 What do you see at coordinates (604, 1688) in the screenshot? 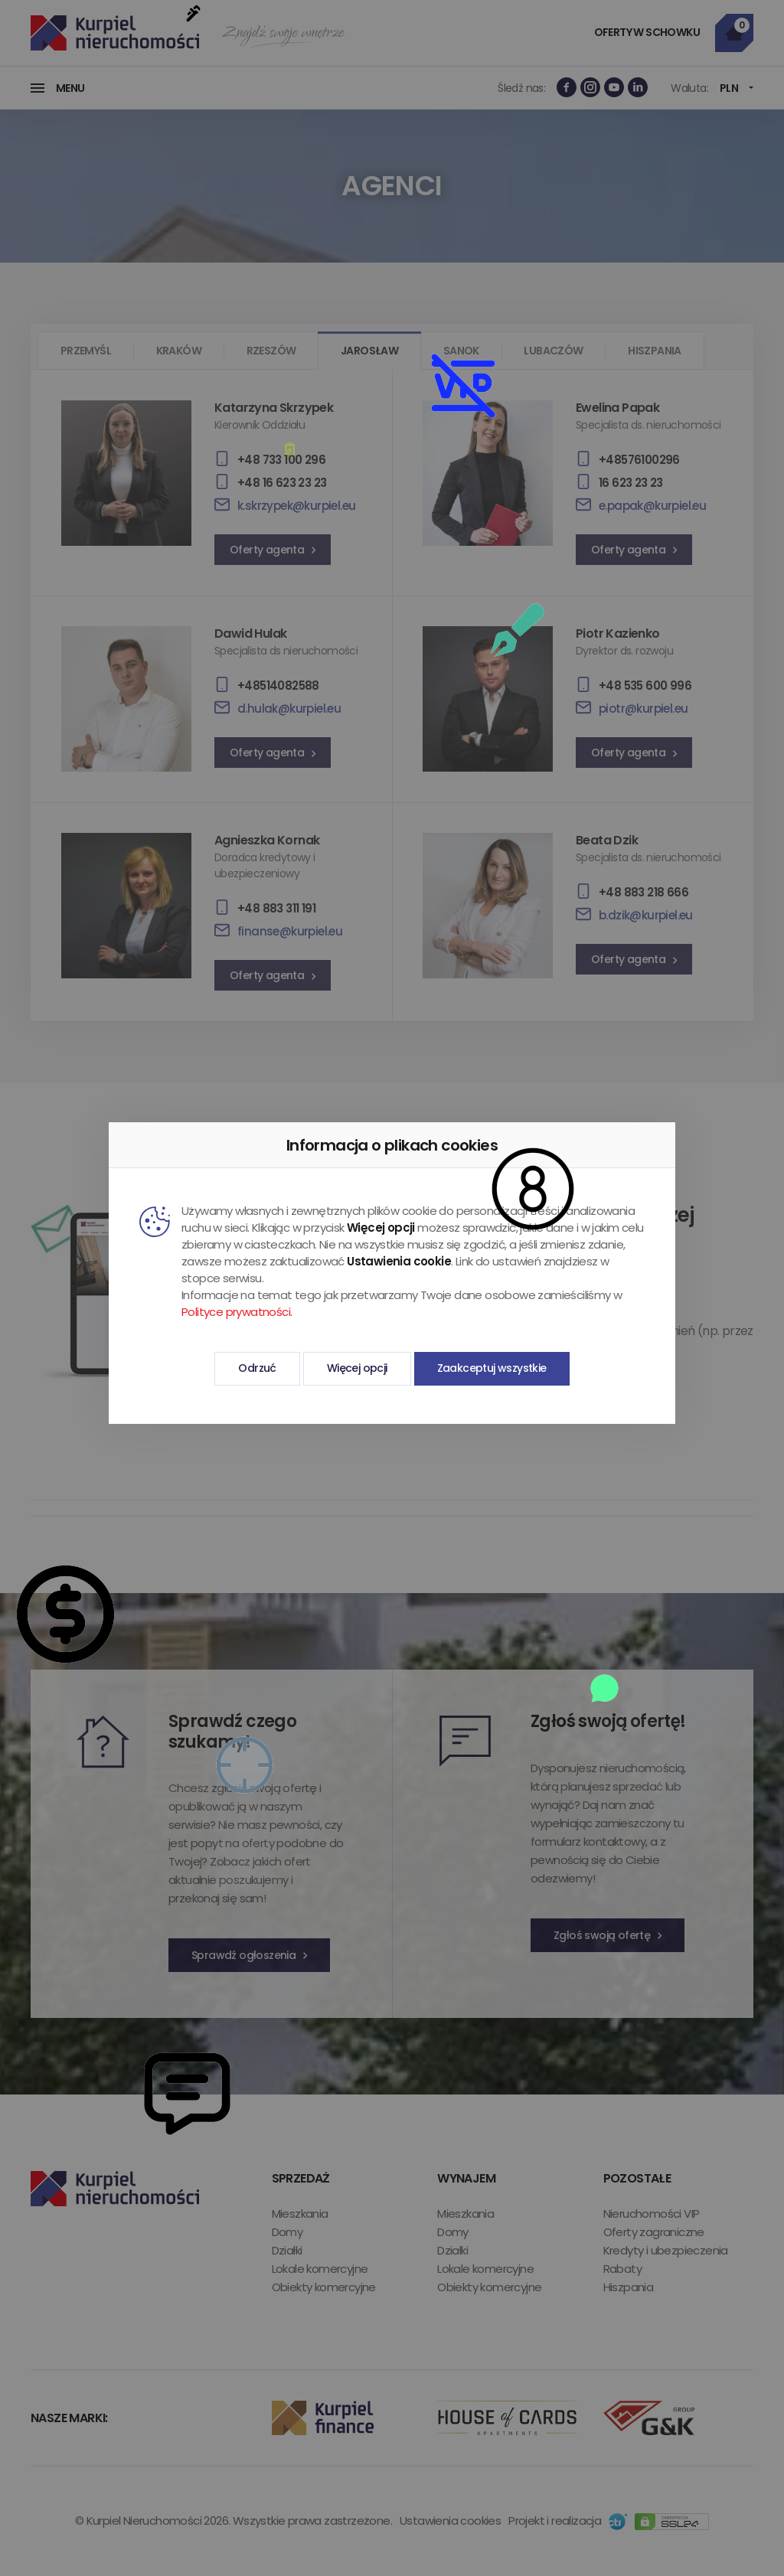
I see `open chat or messaging` at bounding box center [604, 1688].